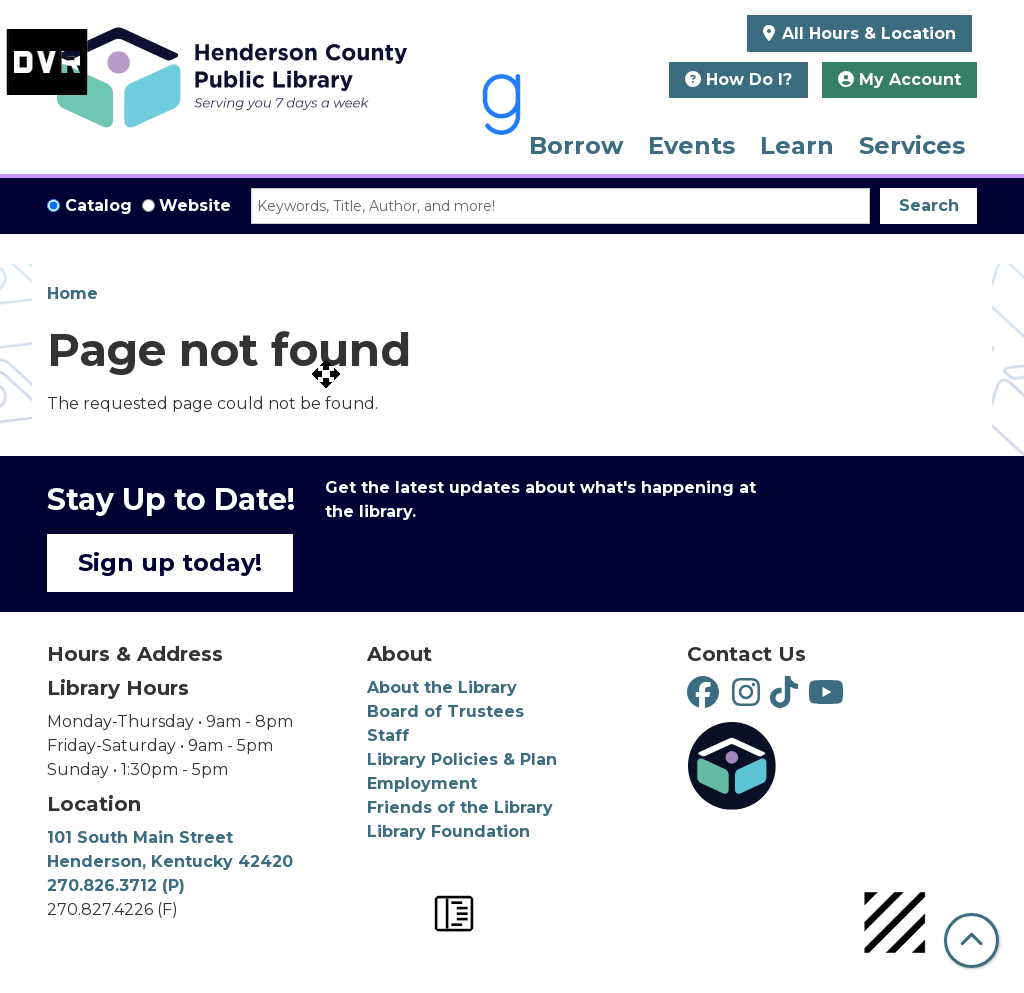 Image resolution: width=1024 pixels, height=993 pixels. Describe the element at coordinates (894, 922) in the screenshot. I see `apply texture or pattern overlay` at that location.